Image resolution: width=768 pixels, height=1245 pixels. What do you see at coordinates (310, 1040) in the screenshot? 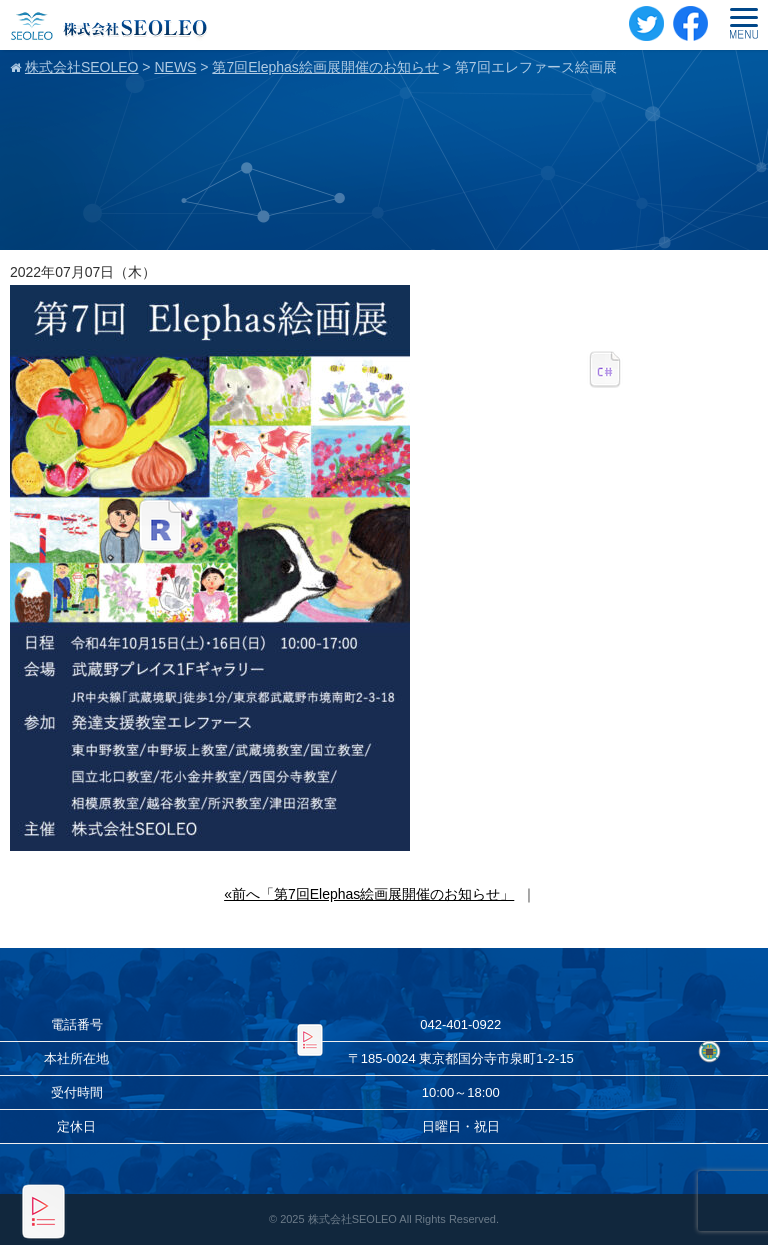
I see `an mp3 playlist file` at bounding box center [310, 1040].